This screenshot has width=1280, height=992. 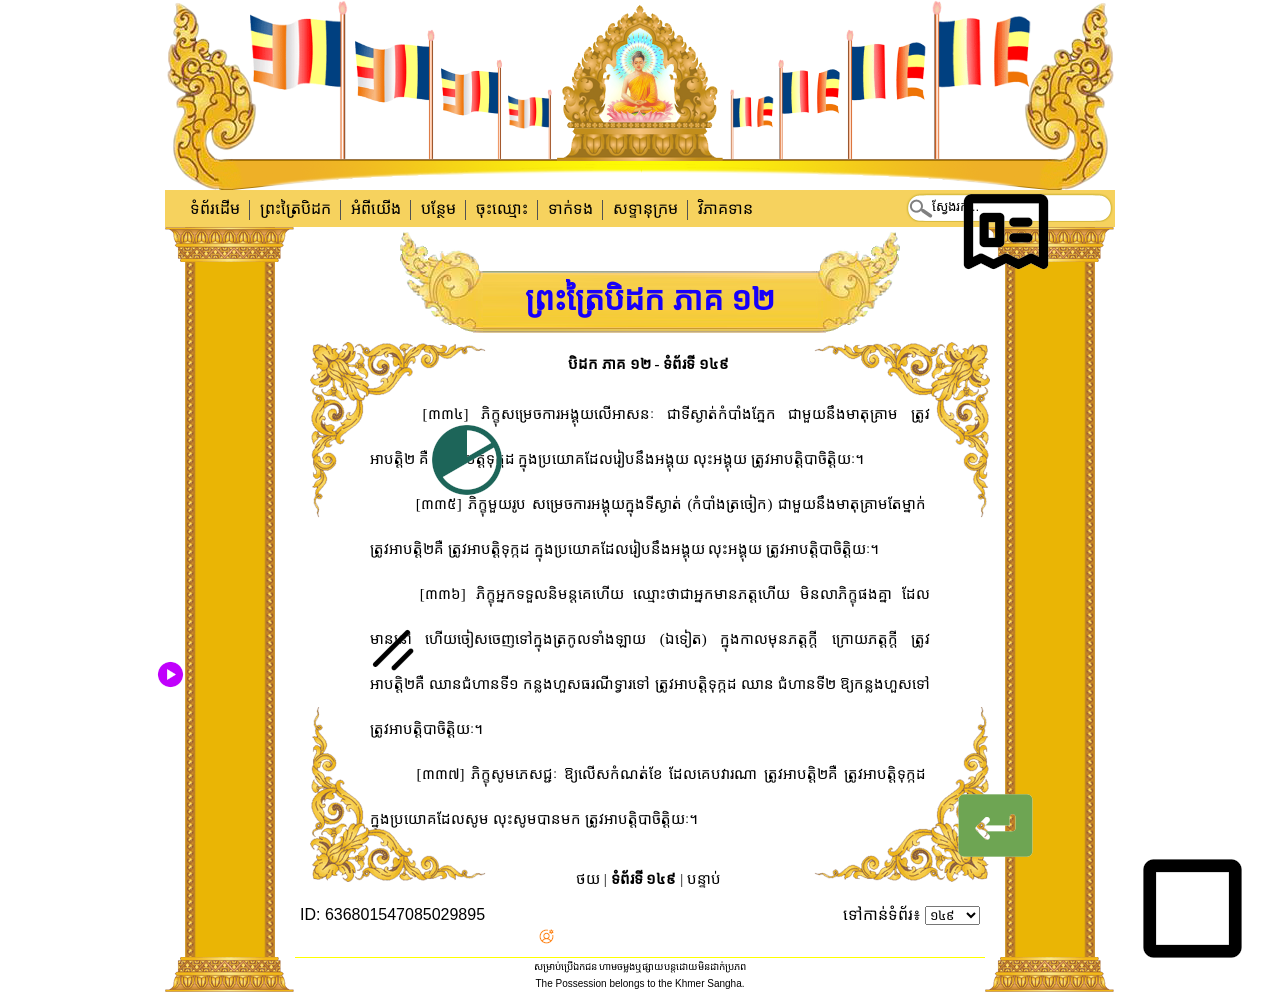 I want to click on press enter or return key, so click(x=995, y=825).